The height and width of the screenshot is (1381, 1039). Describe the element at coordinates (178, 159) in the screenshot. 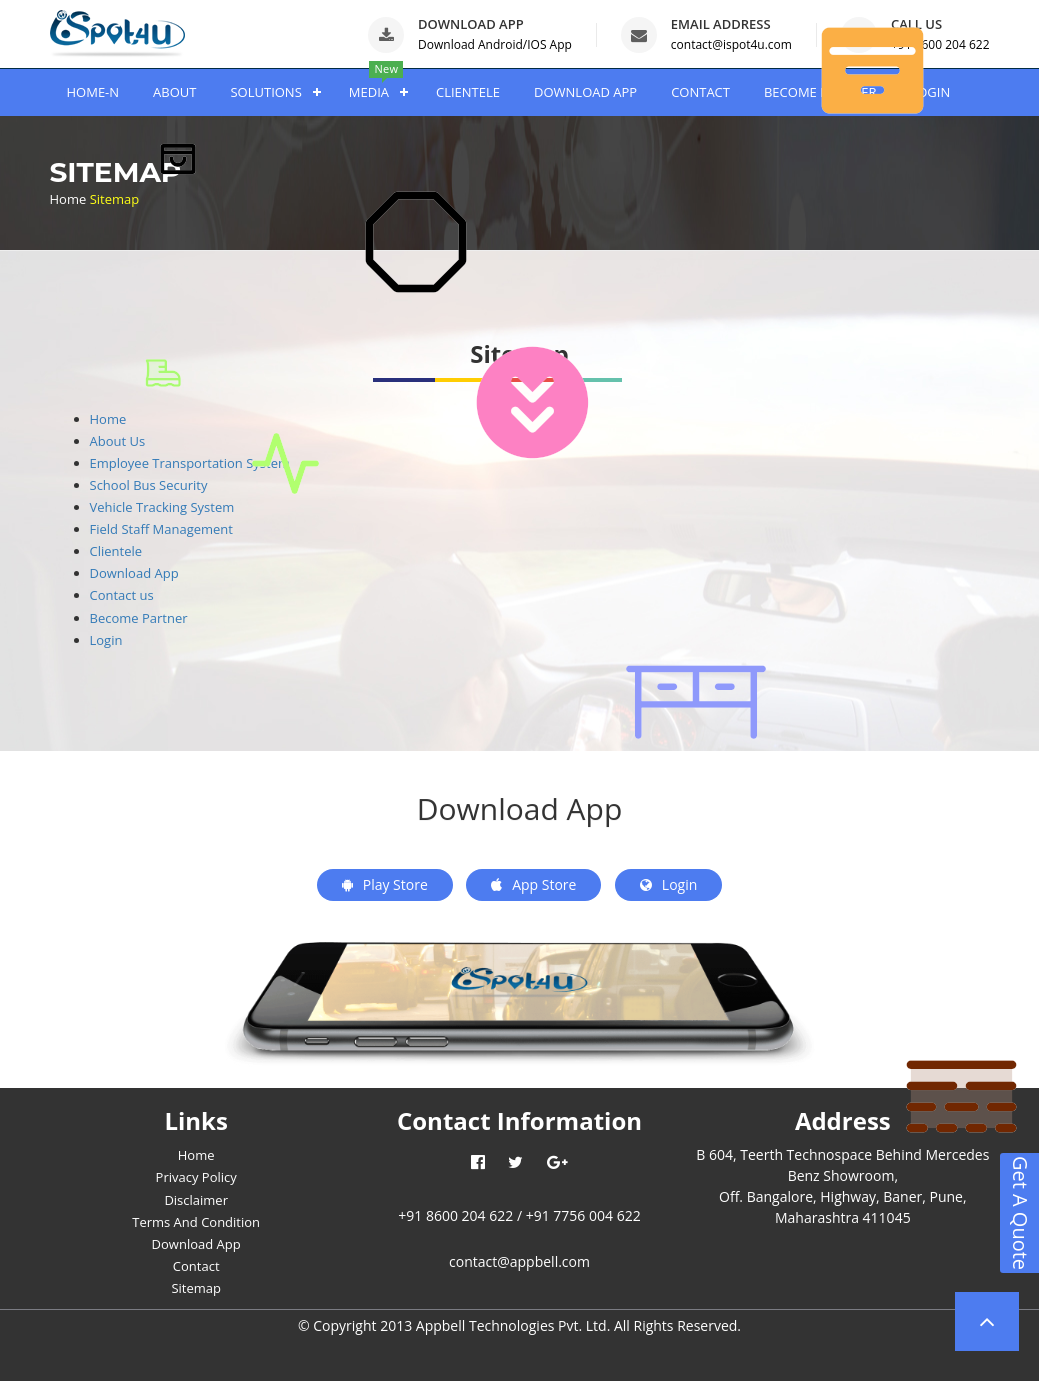

I see `view your shopping bag` at that location.